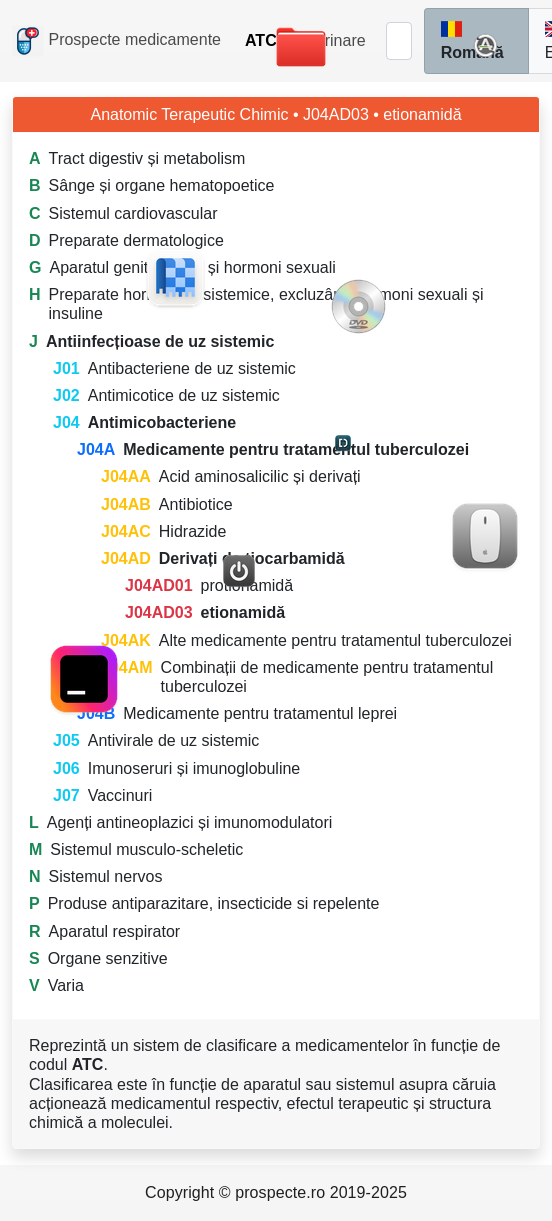 The height and width of the screenshot is (1221, 552). I want to click on open a red-labeled folder, so click(301, 47).